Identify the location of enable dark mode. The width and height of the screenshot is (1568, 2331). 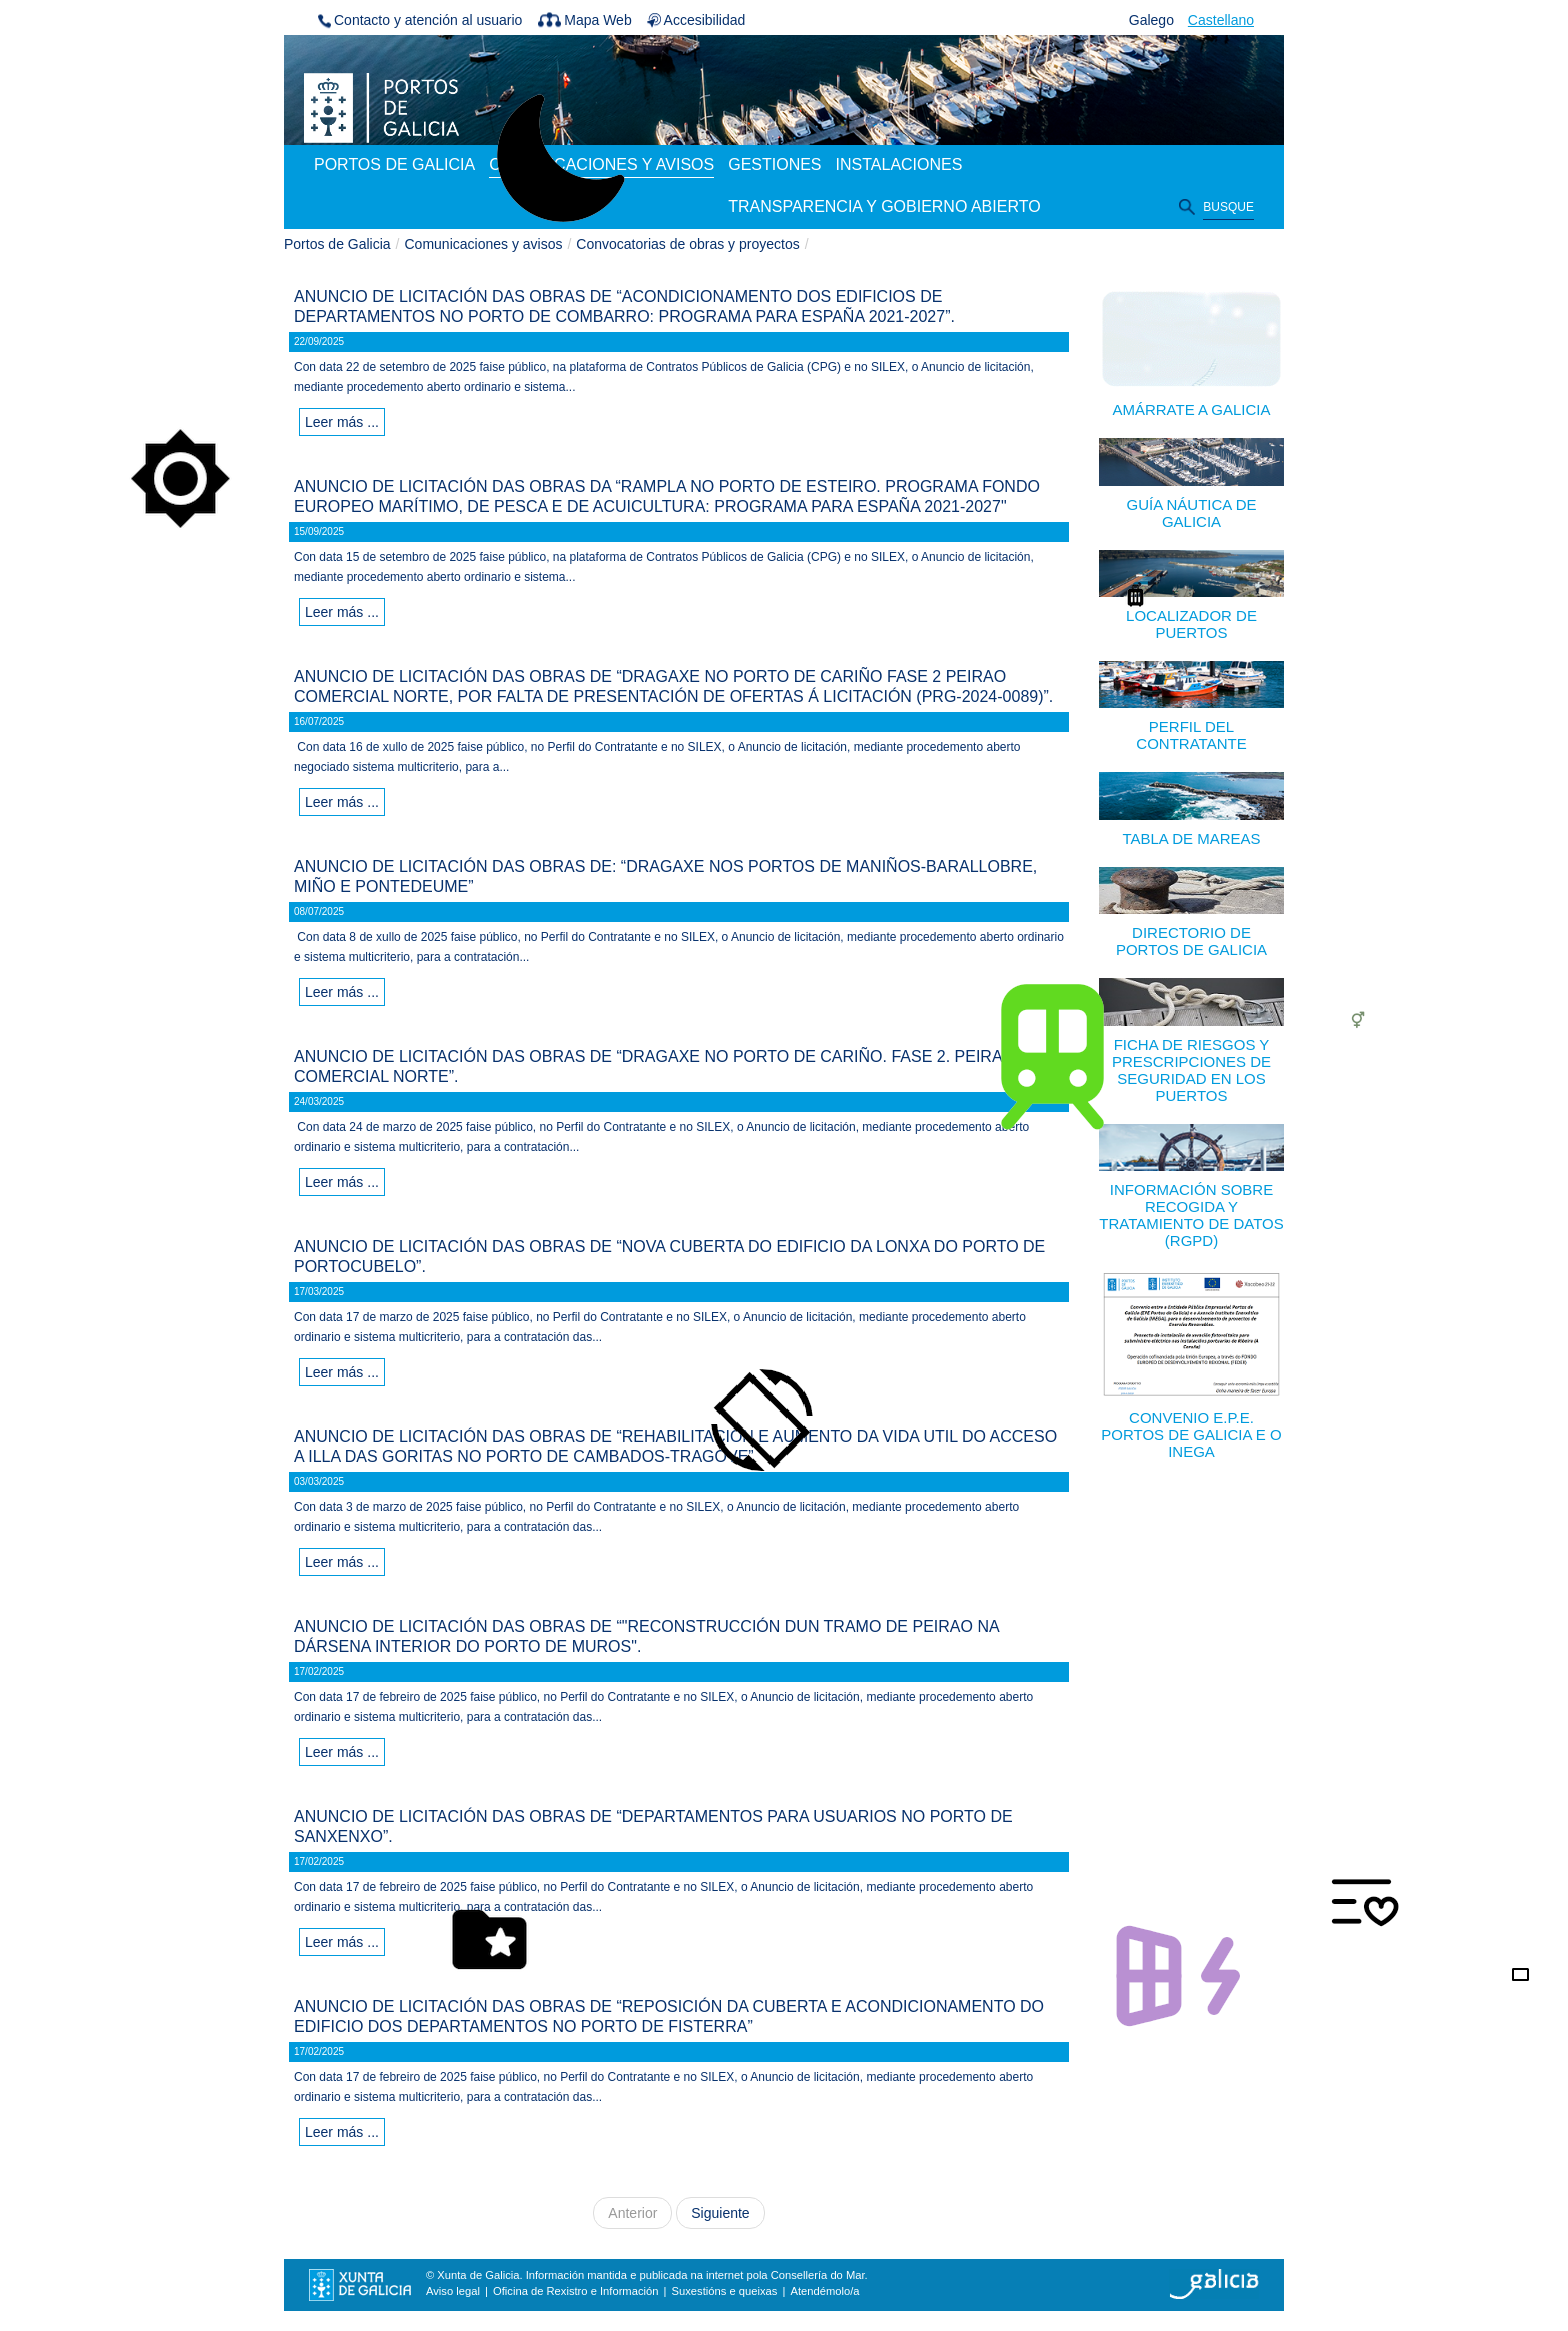
(558, 160).